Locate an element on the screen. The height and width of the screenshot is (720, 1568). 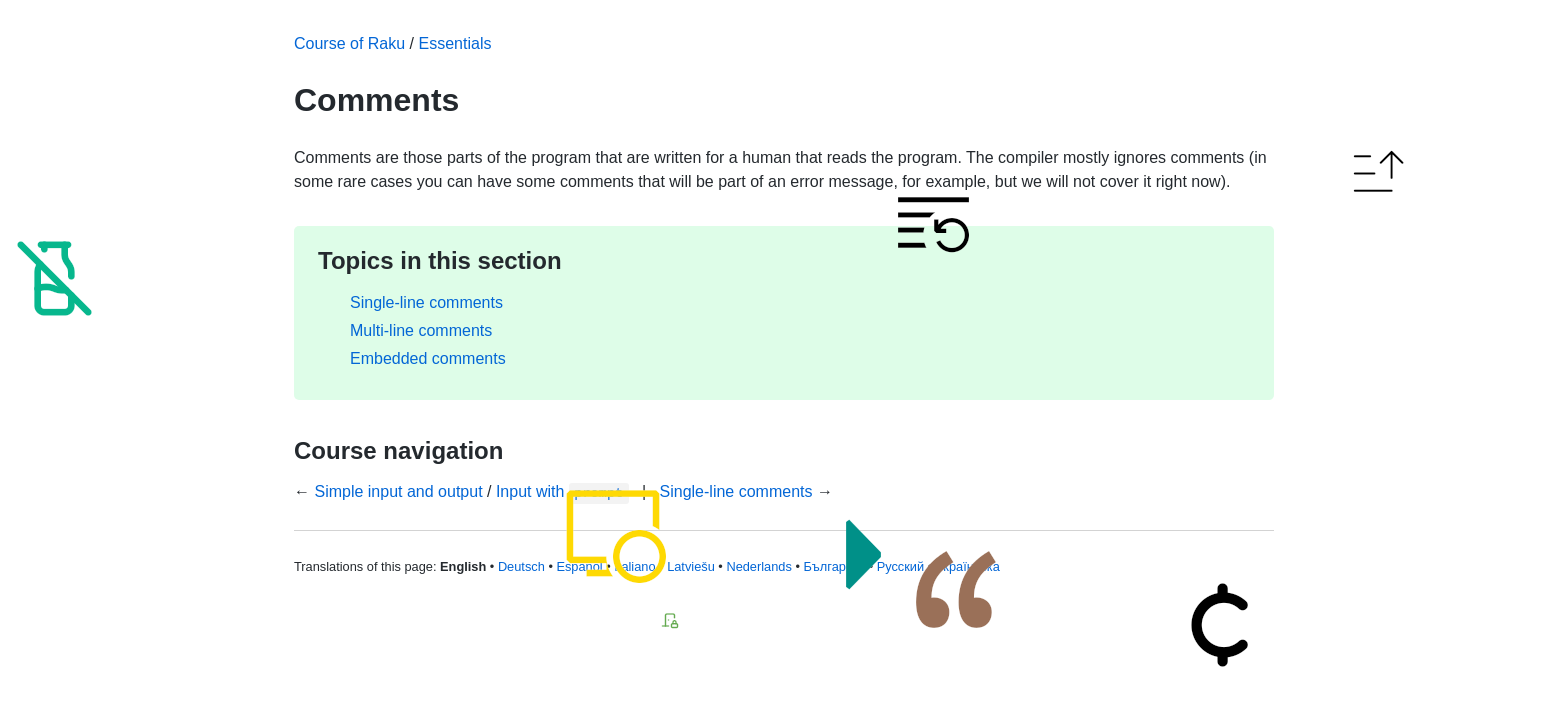
indicates a locked or secured room is located at coordinates (670, 620).